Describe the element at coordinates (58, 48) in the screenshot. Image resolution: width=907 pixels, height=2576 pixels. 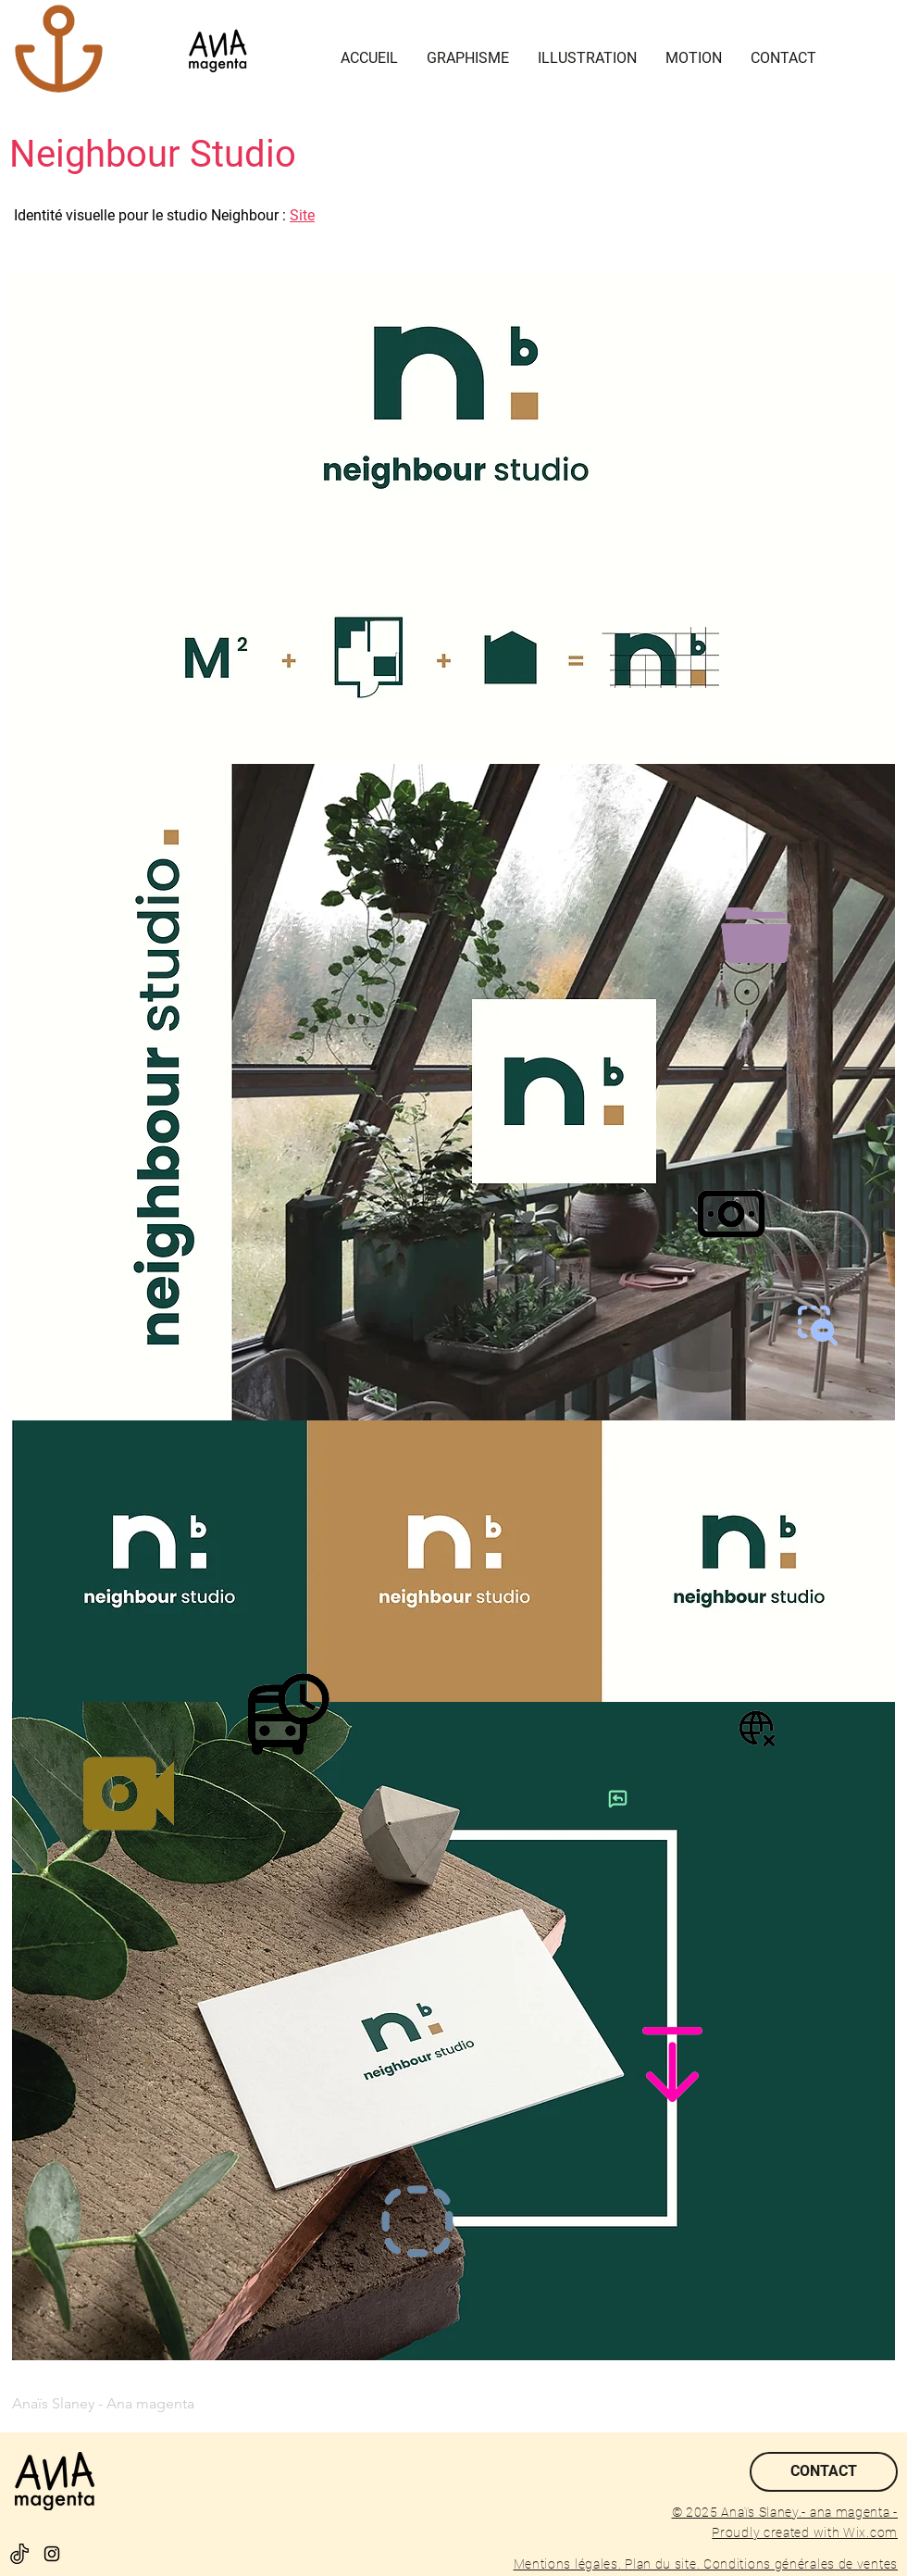
I see `anchor content to a fixed position` at that location.